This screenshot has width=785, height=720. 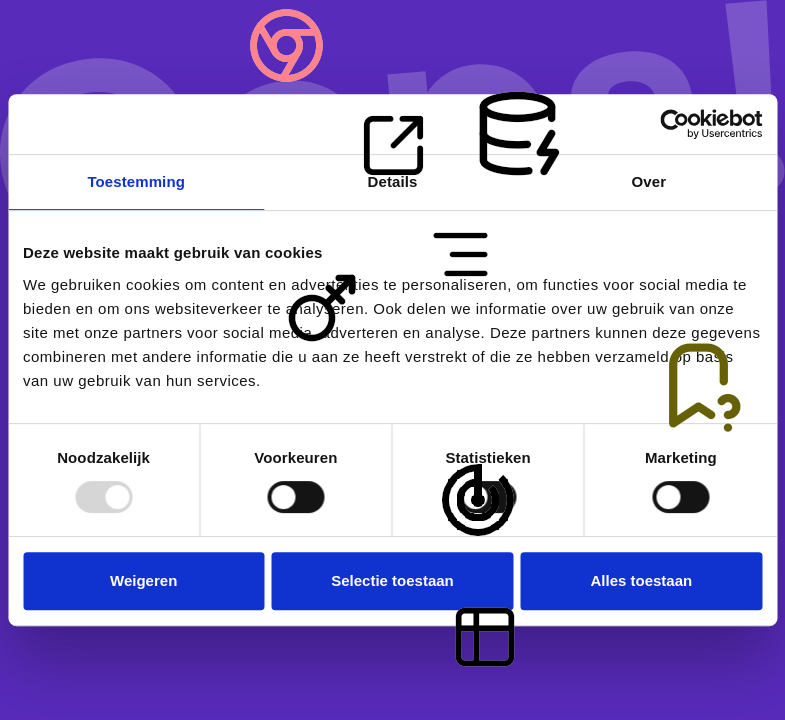 I want to click on align text to the right edge, so click(x=460, y=254).